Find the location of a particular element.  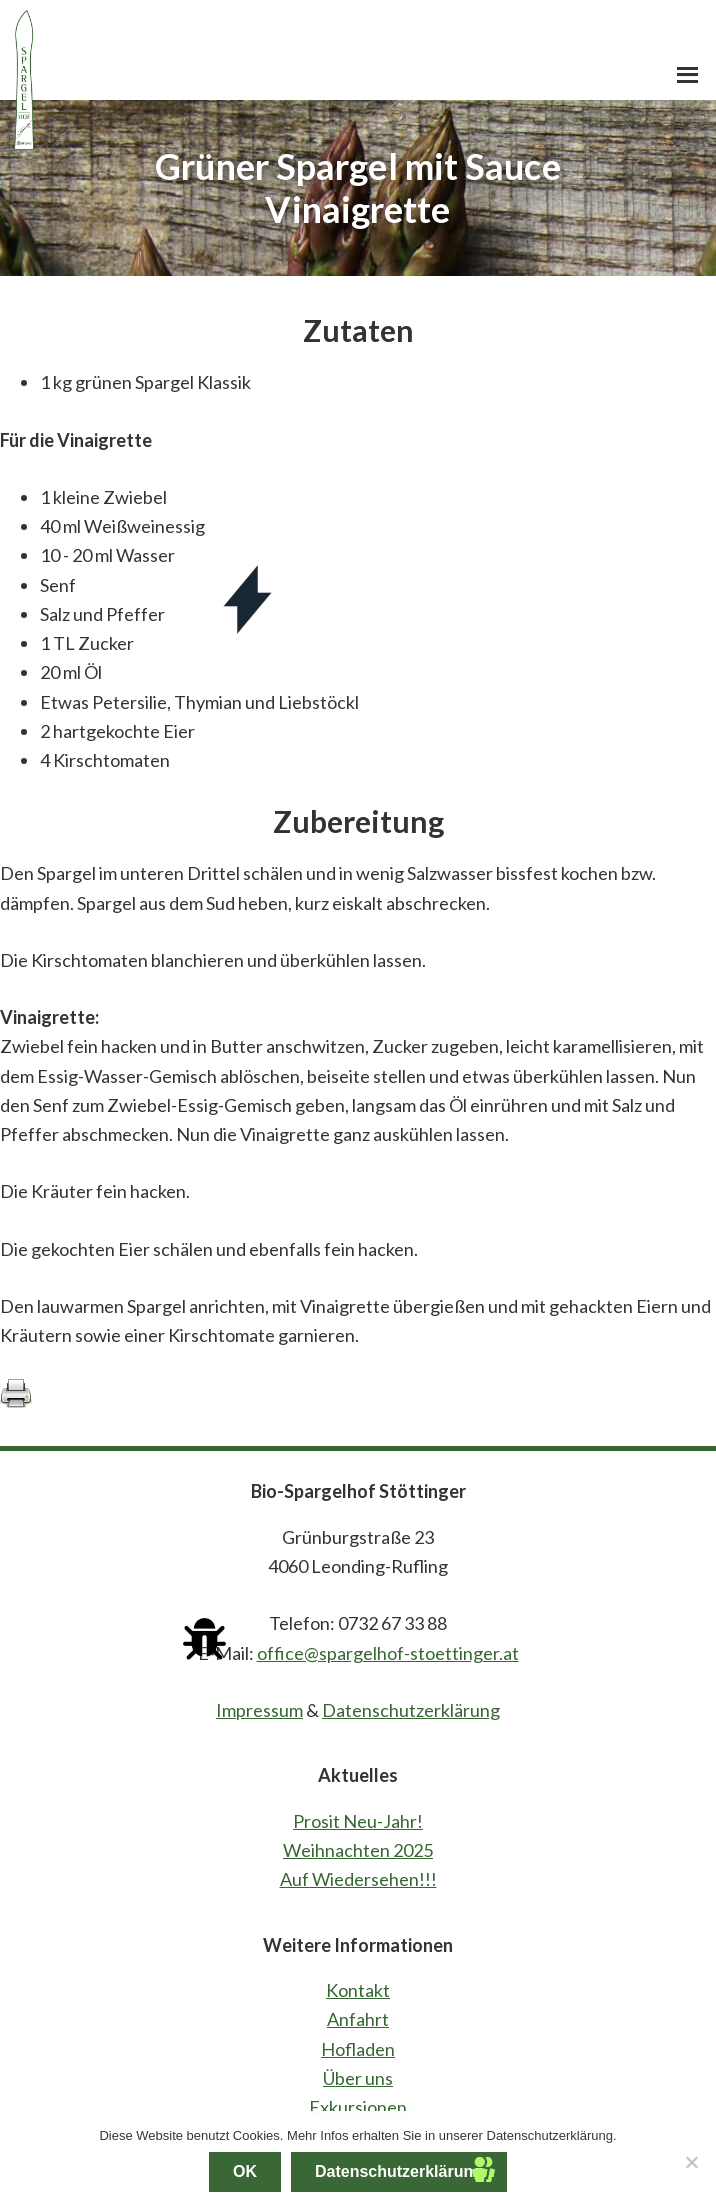

view group members or team is located at coordinates (483, 2169).